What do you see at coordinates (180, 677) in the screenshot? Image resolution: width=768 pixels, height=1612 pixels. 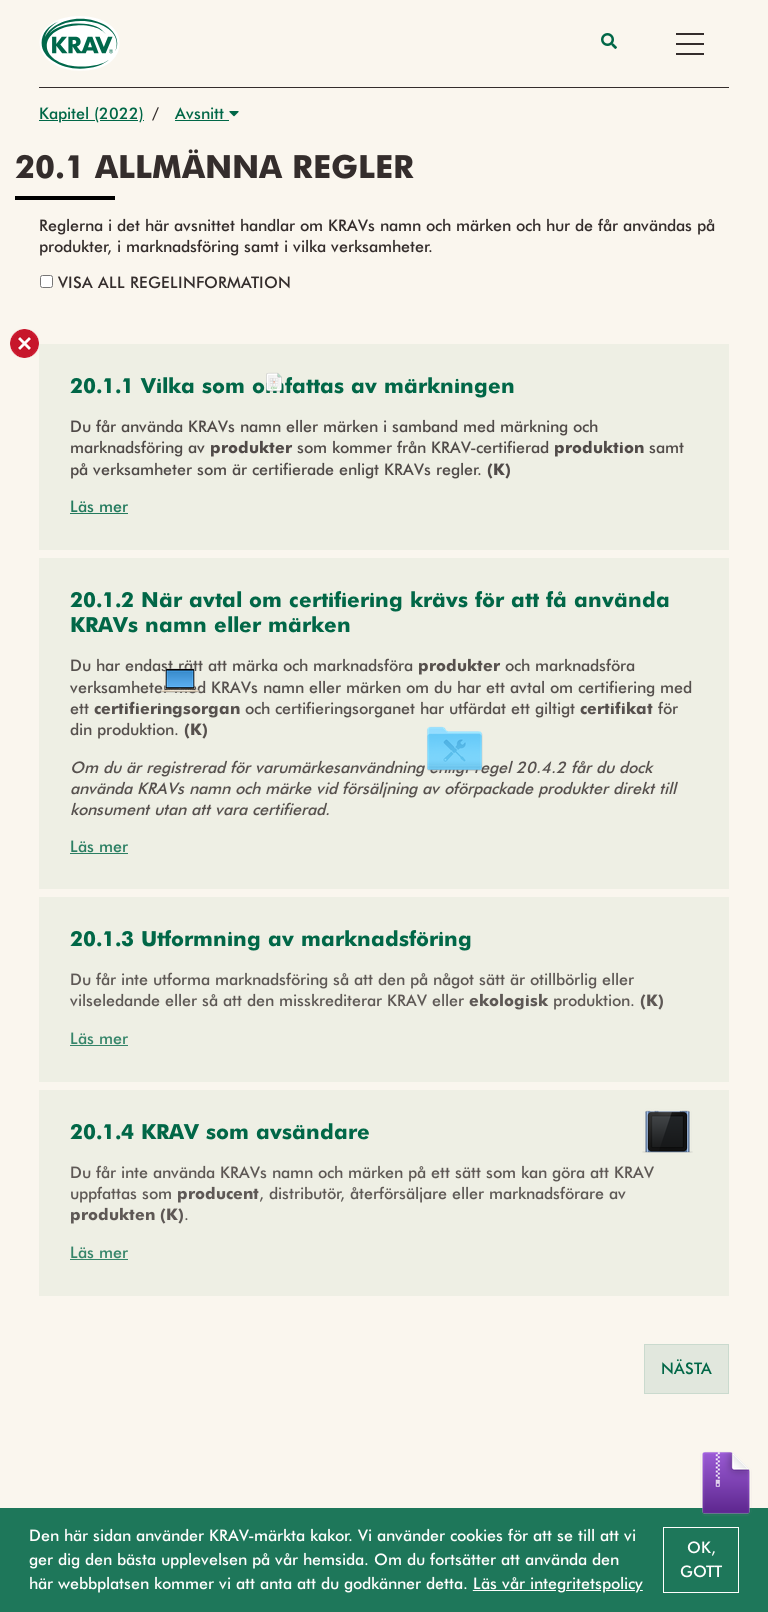 I see `represents a macbook device in system settings` at bounding box center [180, 677].